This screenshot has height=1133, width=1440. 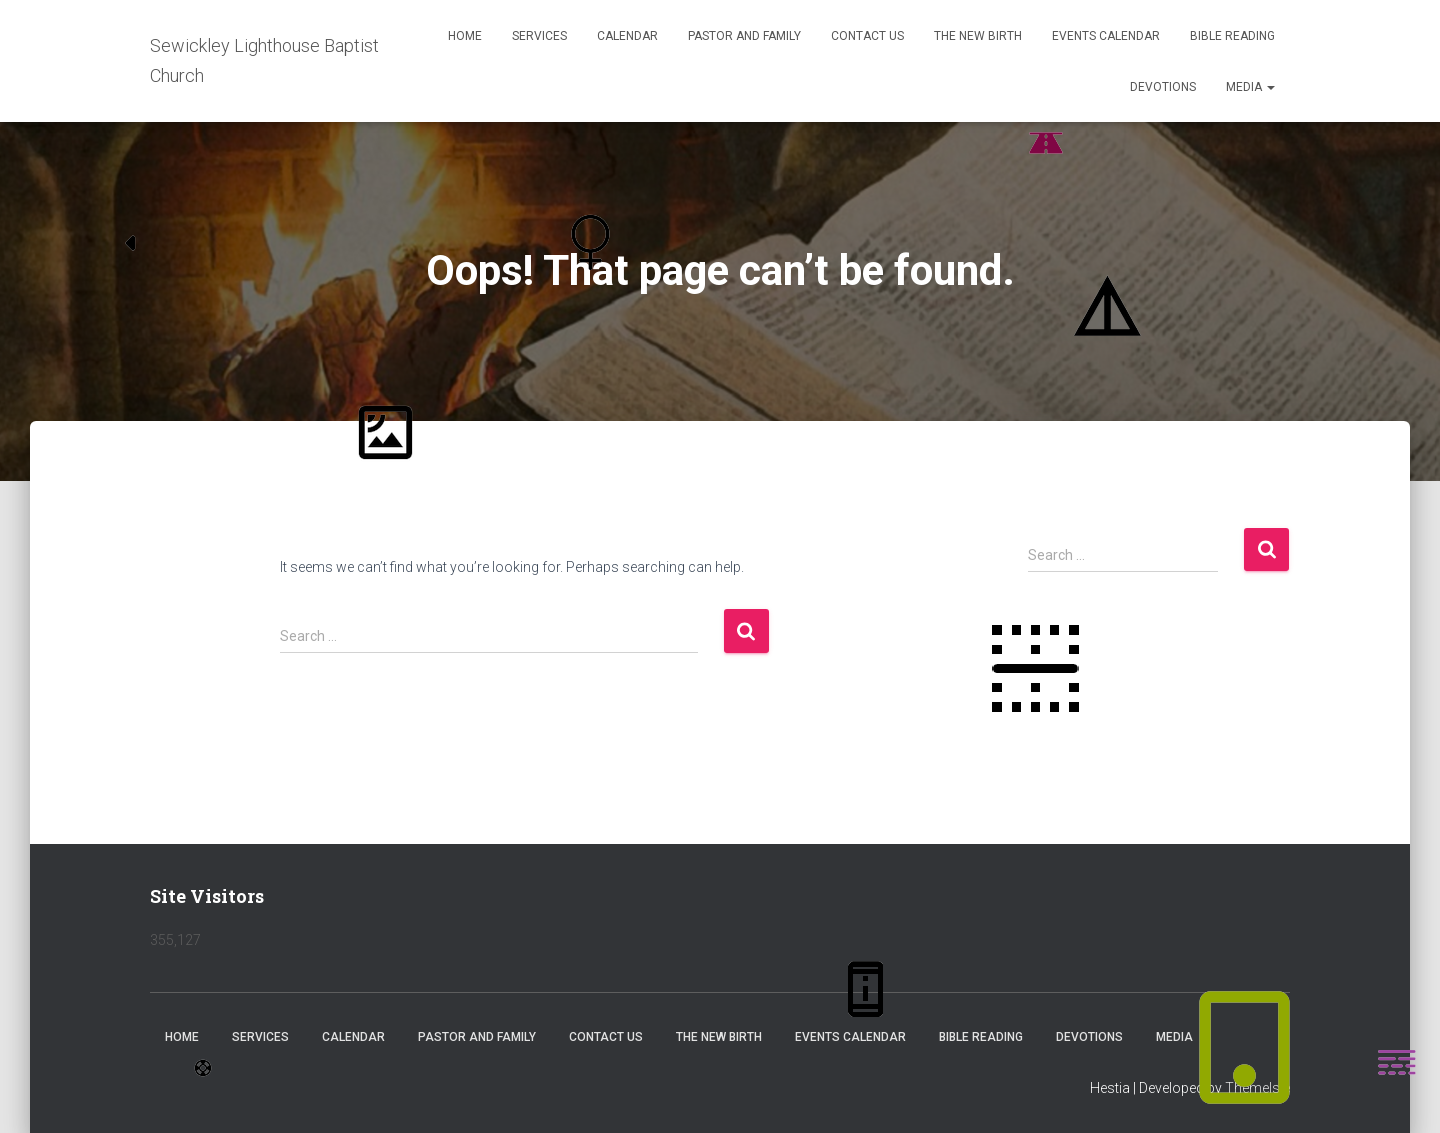 I want to click on add horizontal border to selected cells, so click(x=1035, y=668).